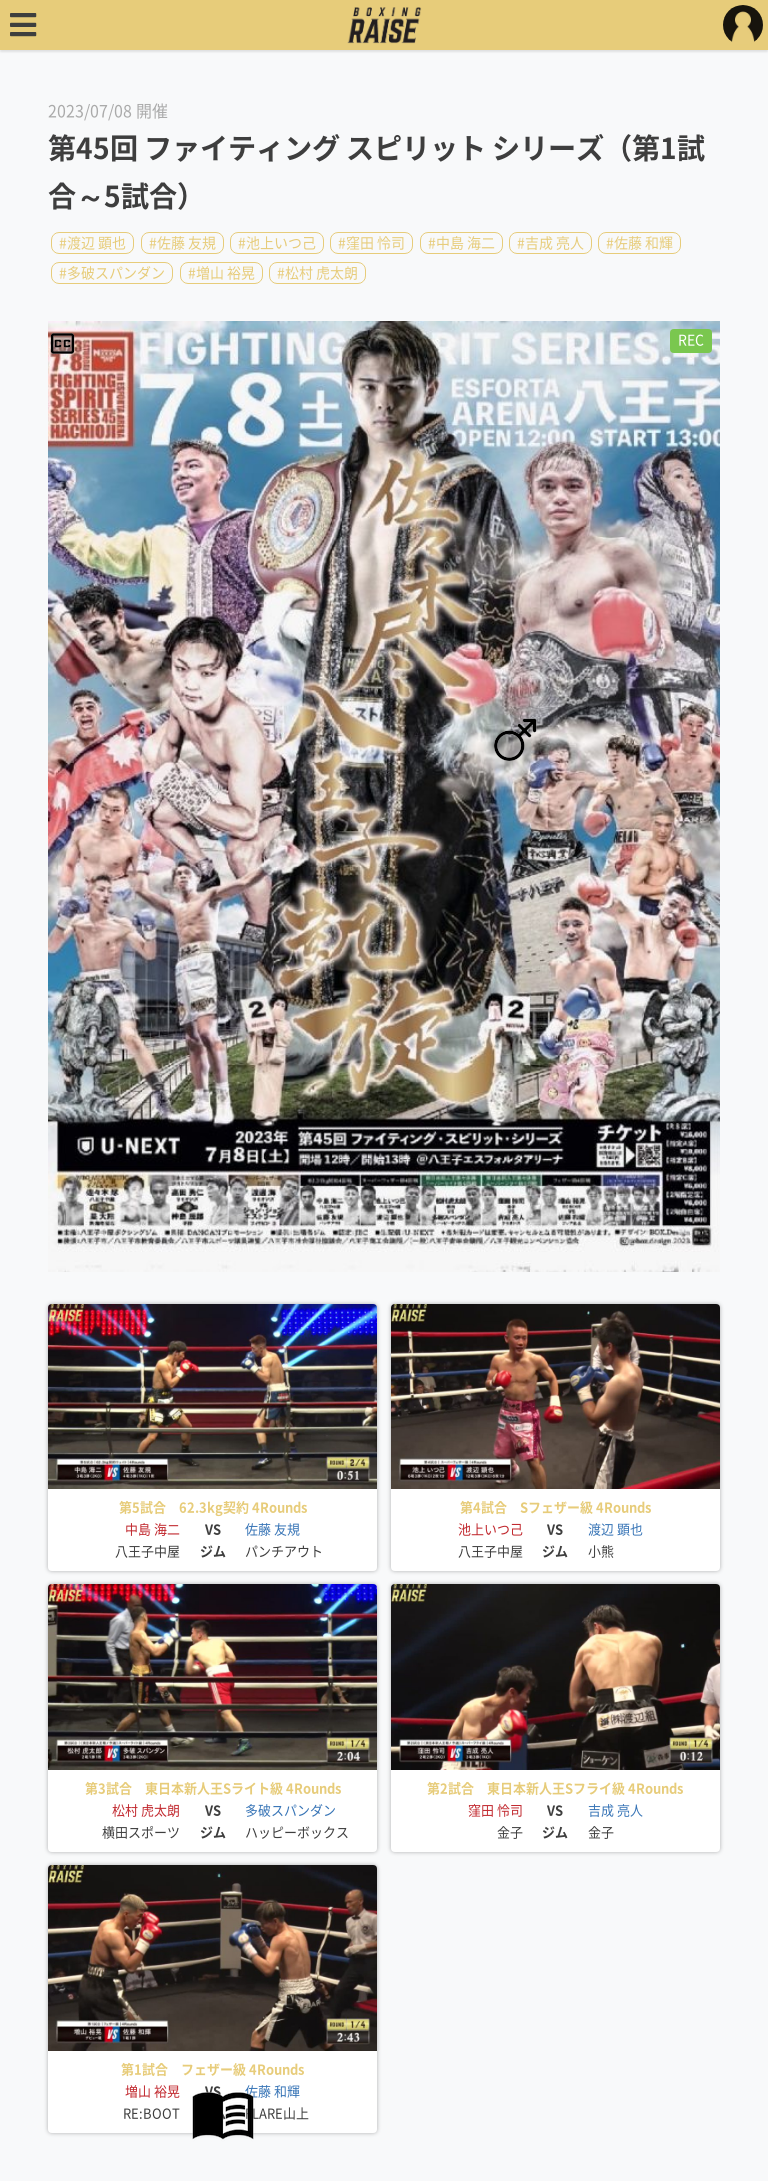 This screenshot has height=2181, width=768. Describe the element at coordinates (223, 2113) in the screenshot. I see `open menu or navigation guide` at that location.